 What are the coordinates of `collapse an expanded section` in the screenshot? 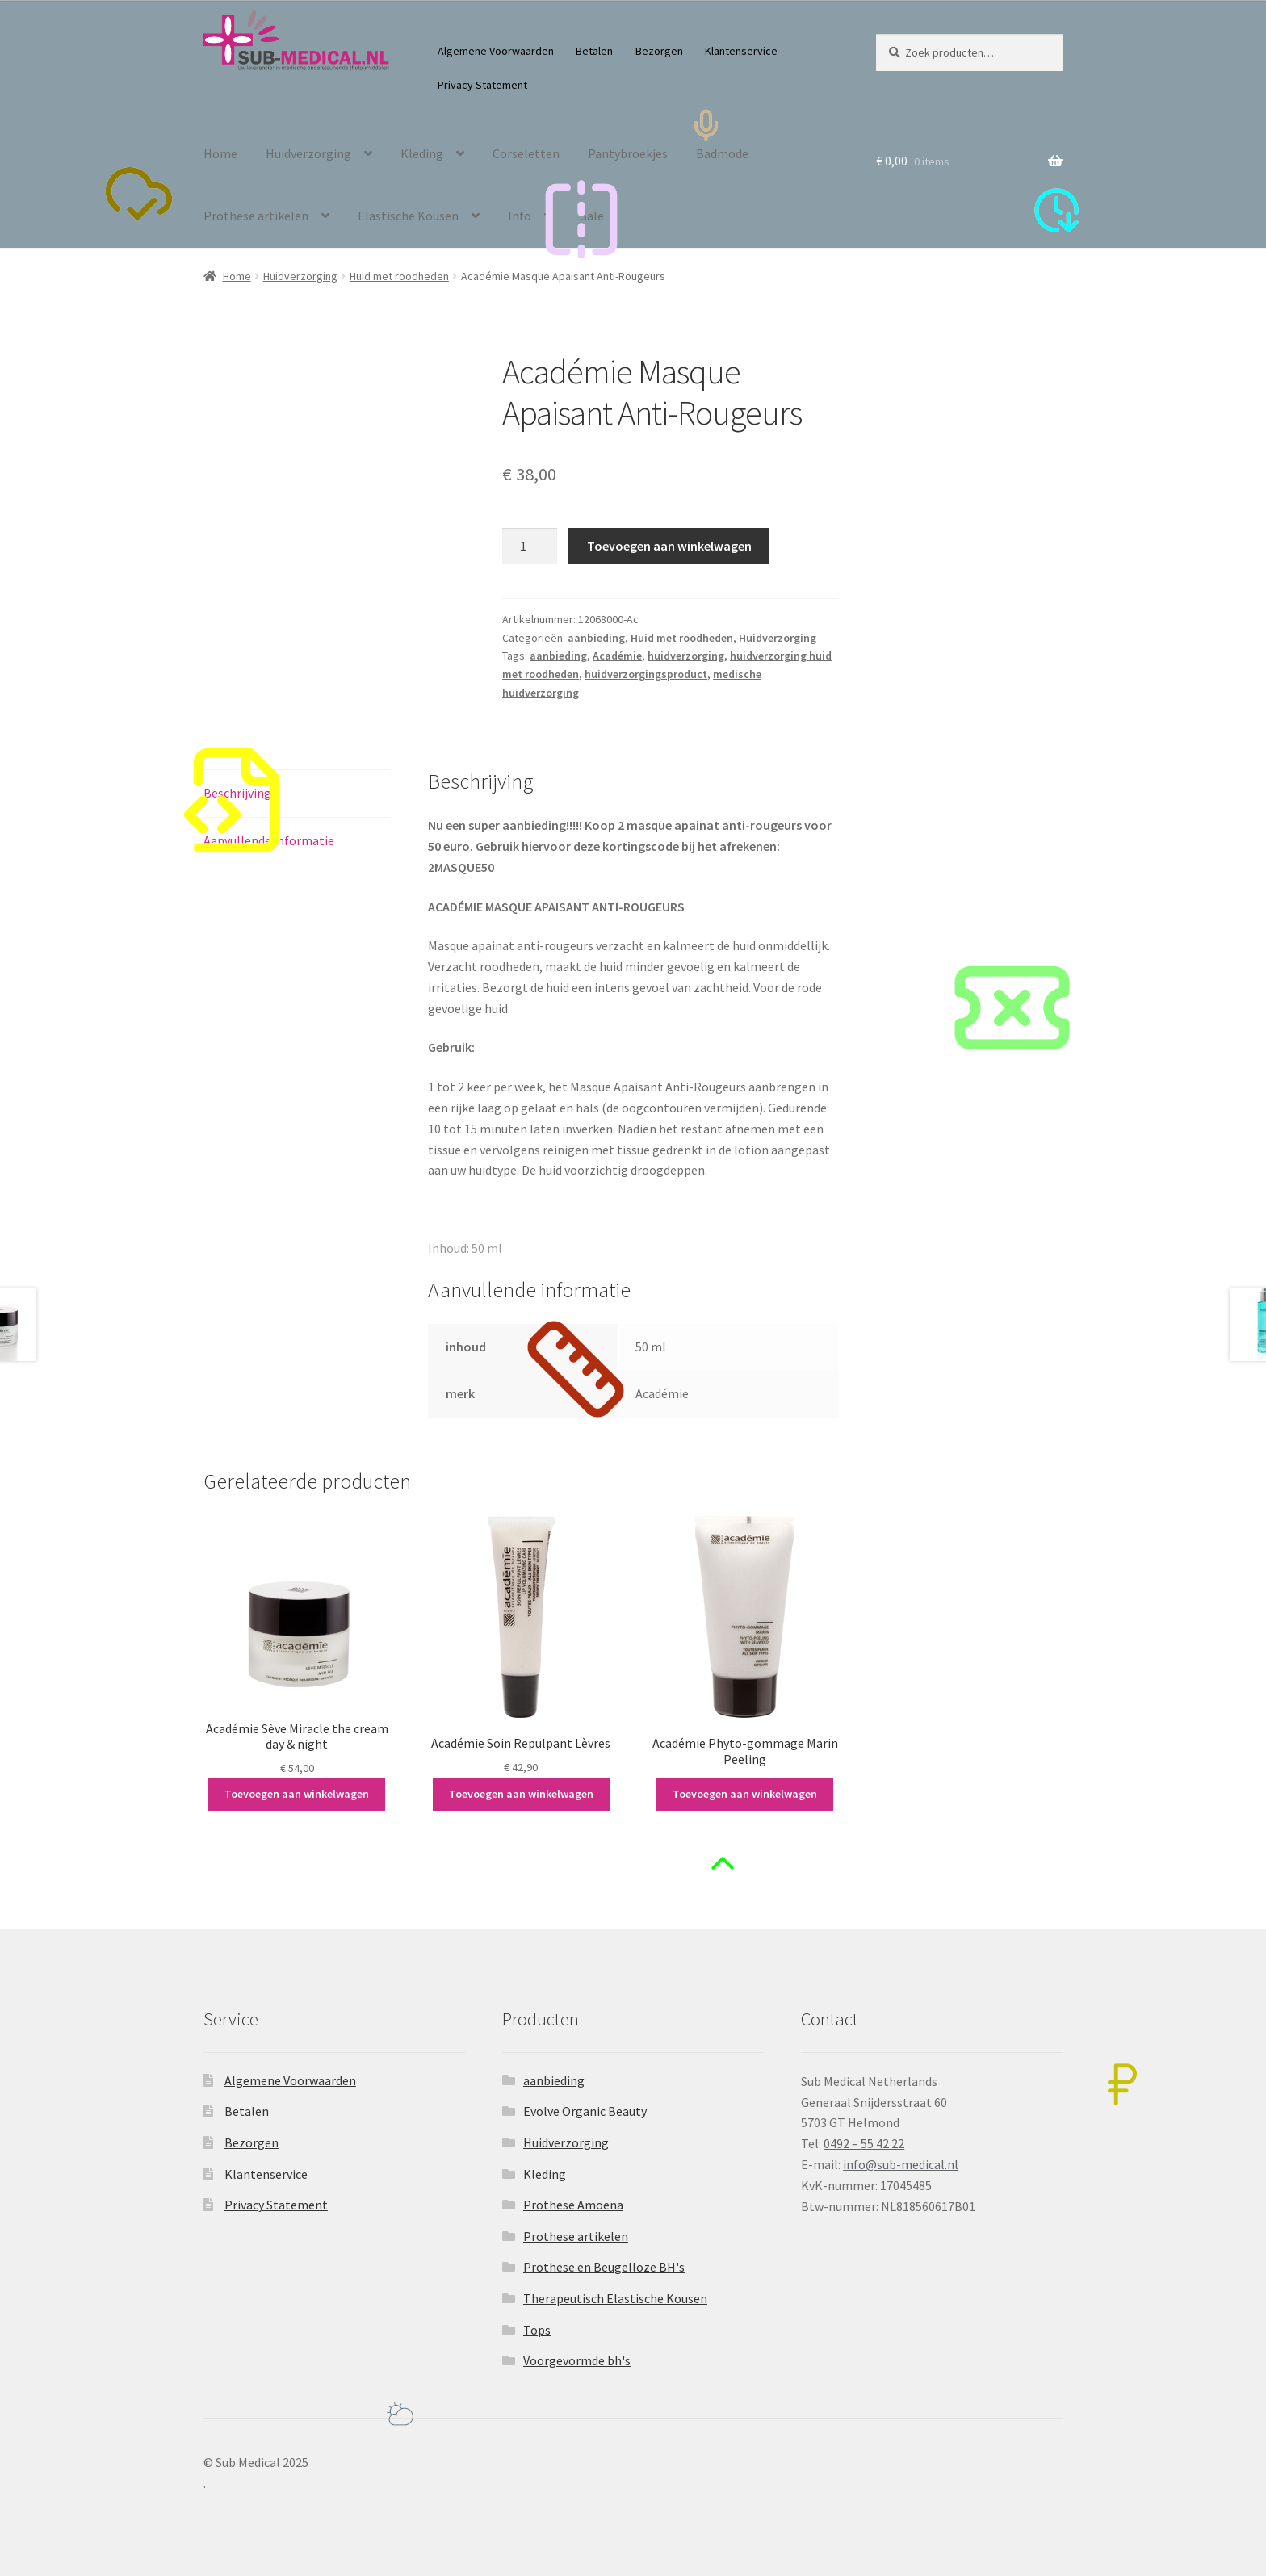 It's located at (723, 1863).